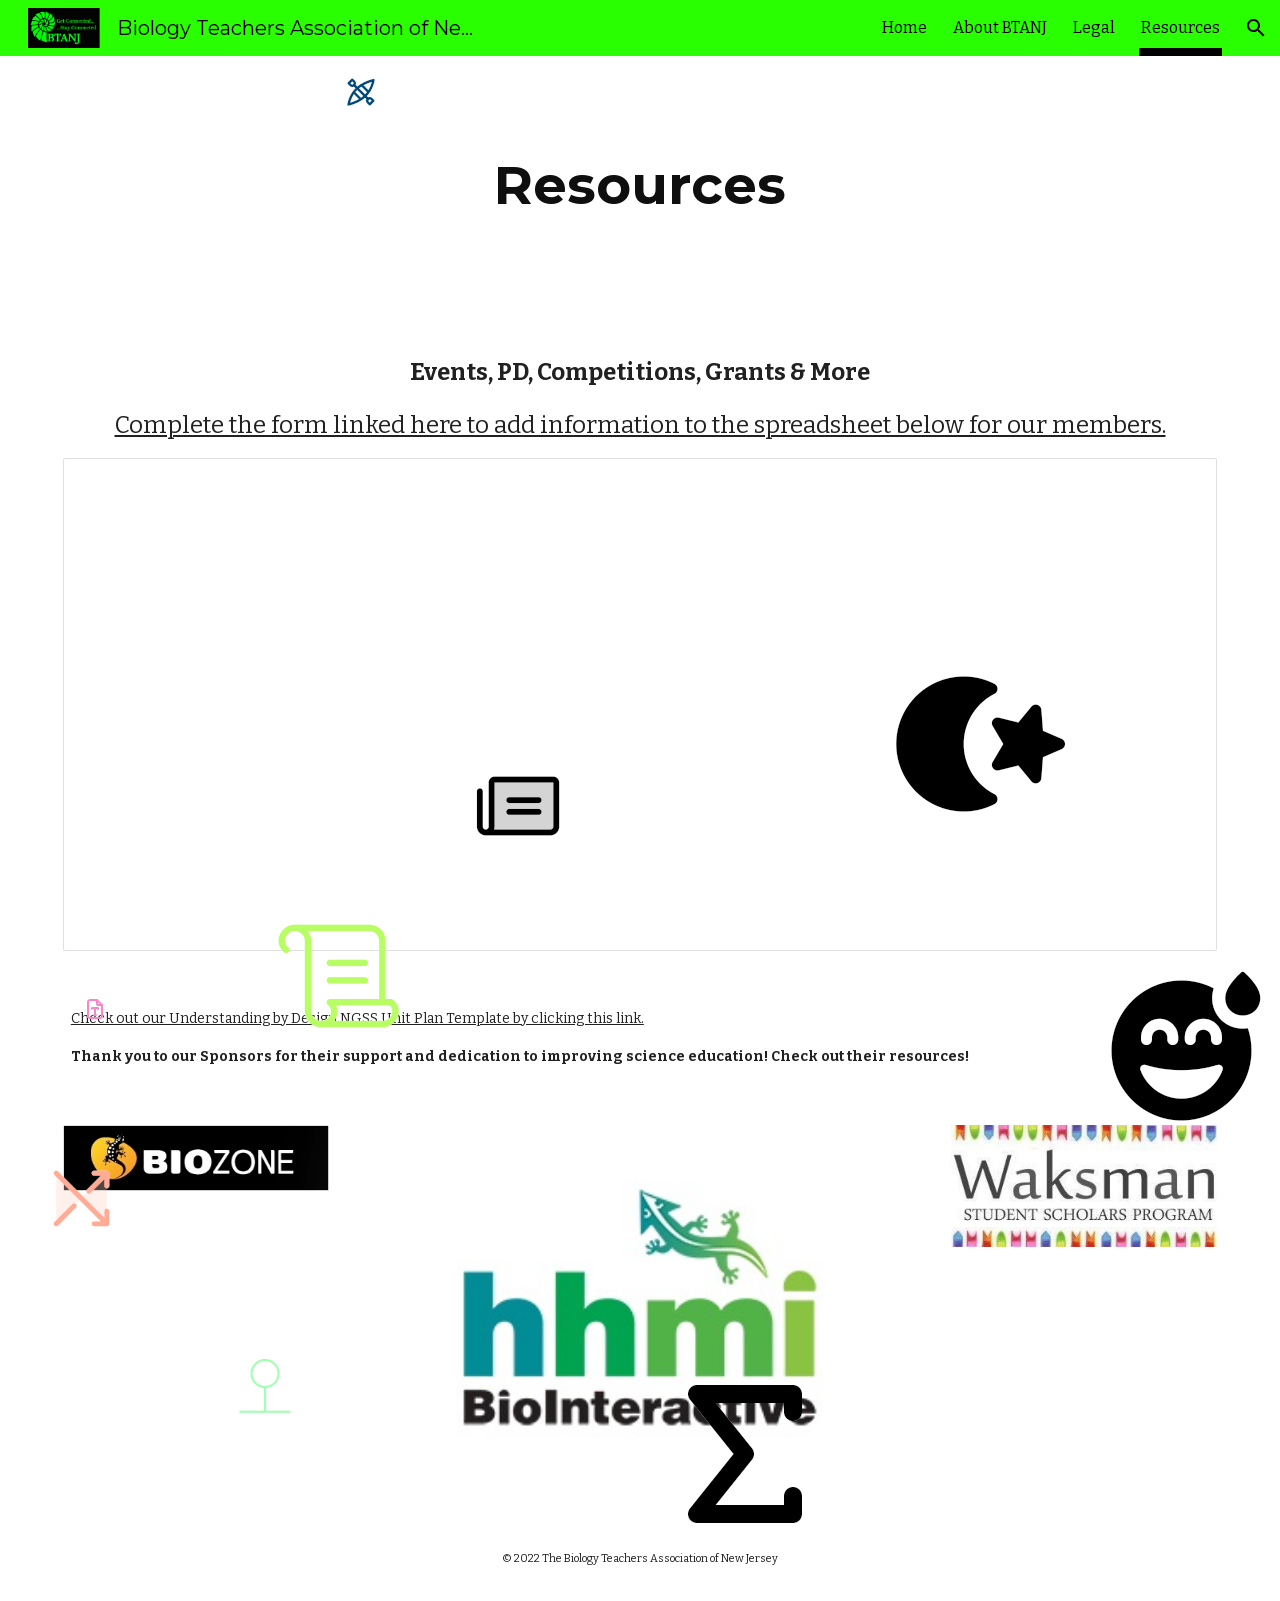  Describe the element at coordinates (361, 92) in the screenshot. I see `kayak or canoe activity option` at that location.